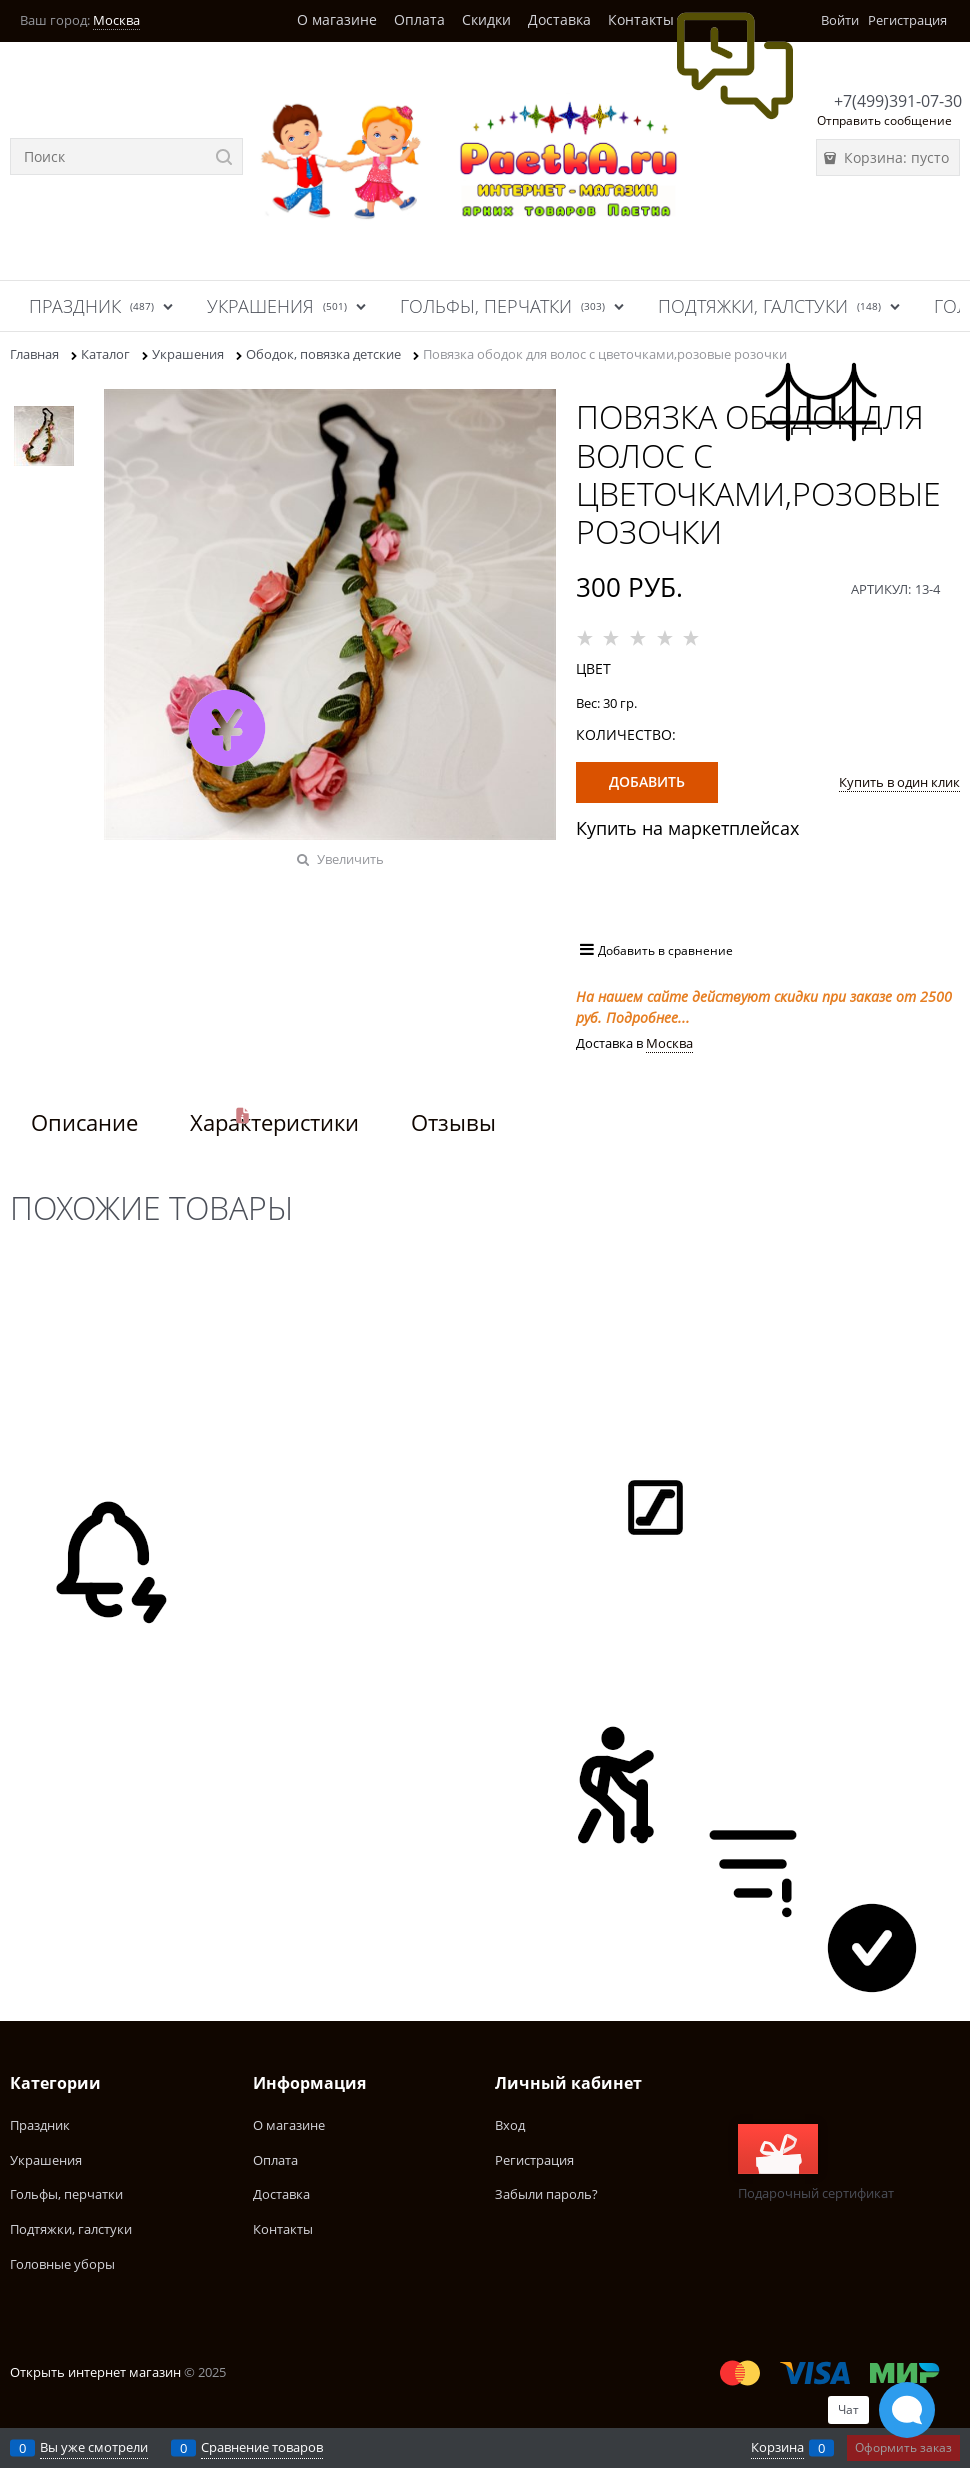 The height and width of the screenshot is (2468, 970). What do you see at coordinates (821, 402) in the screenshot?
I see `view bridge or crossing information` at bounding box center [821, 402].